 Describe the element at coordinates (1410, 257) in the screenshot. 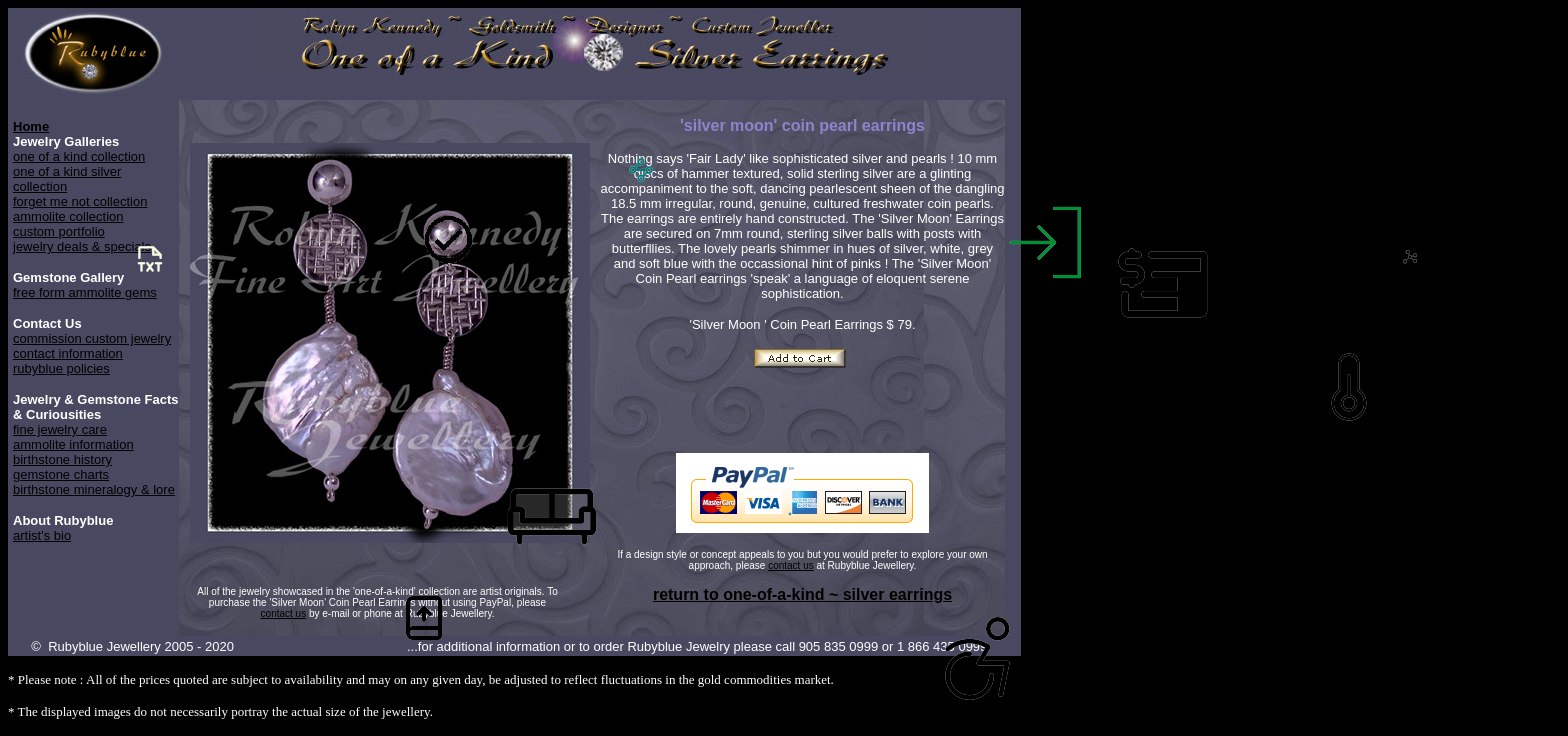

I see `view network connections or relationships` at that location.